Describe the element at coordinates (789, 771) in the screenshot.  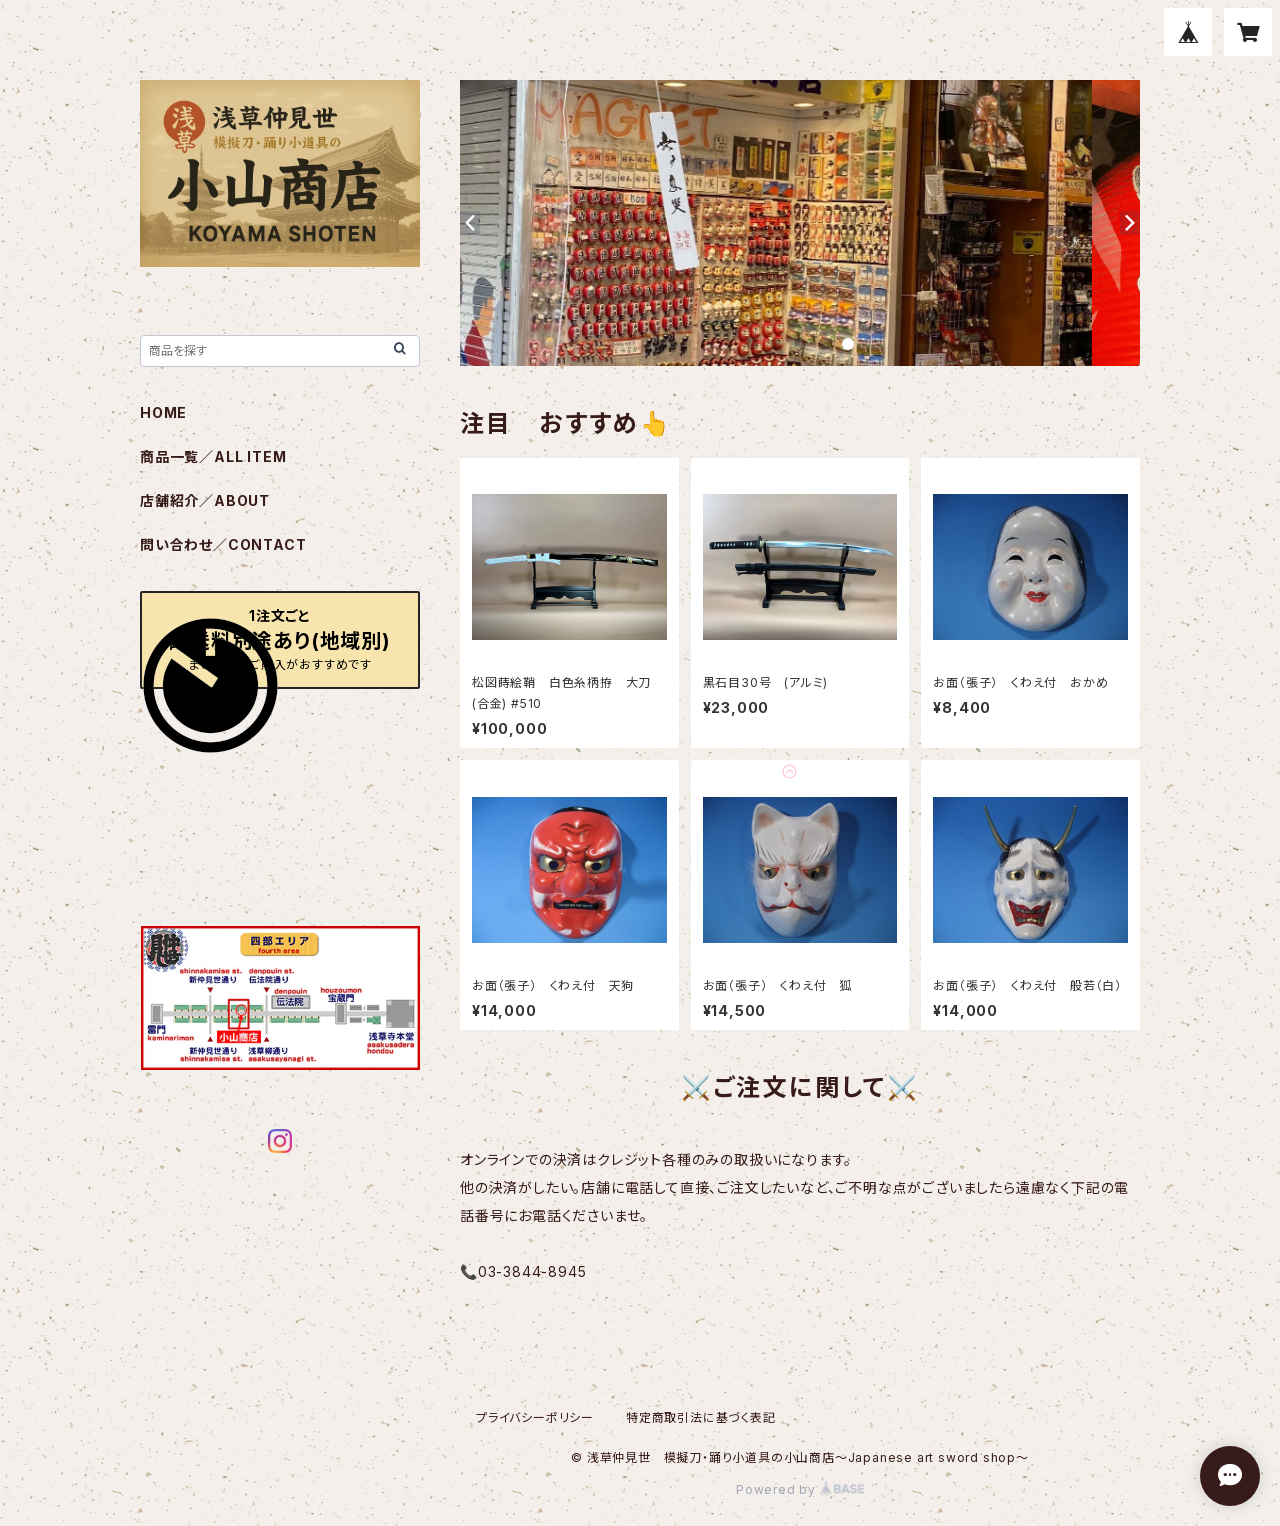
I see `scroll to top of page` at that location.